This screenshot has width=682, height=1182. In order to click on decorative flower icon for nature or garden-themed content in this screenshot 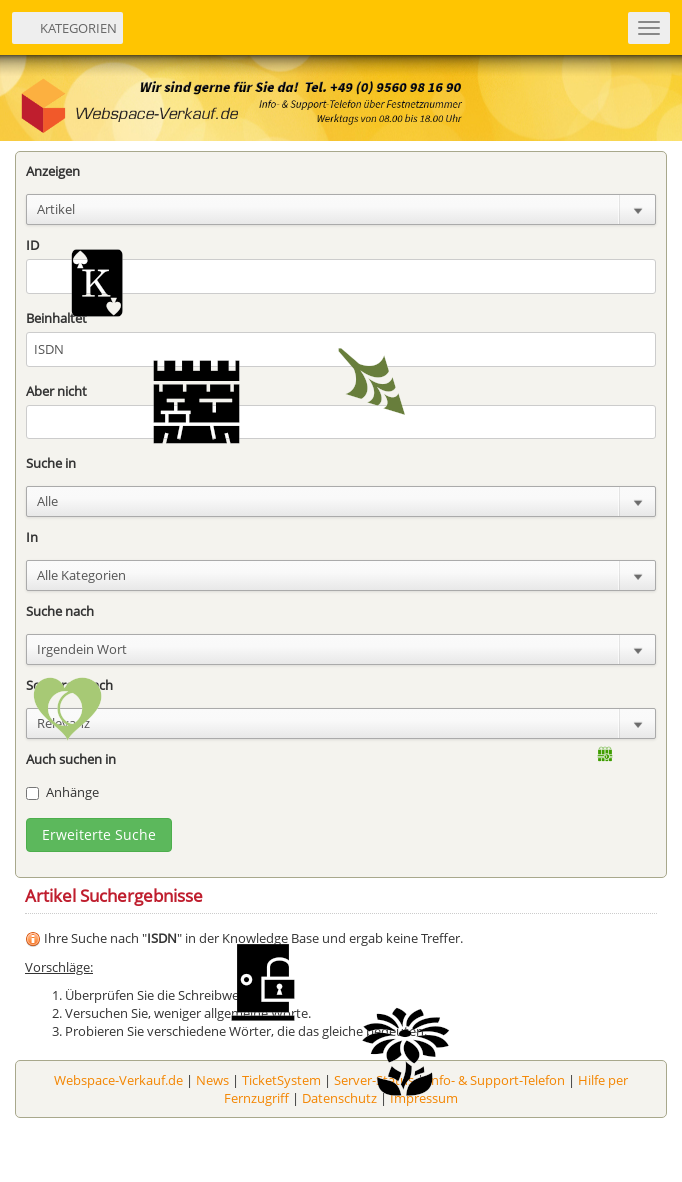, I will do `click(405, 1050)`.